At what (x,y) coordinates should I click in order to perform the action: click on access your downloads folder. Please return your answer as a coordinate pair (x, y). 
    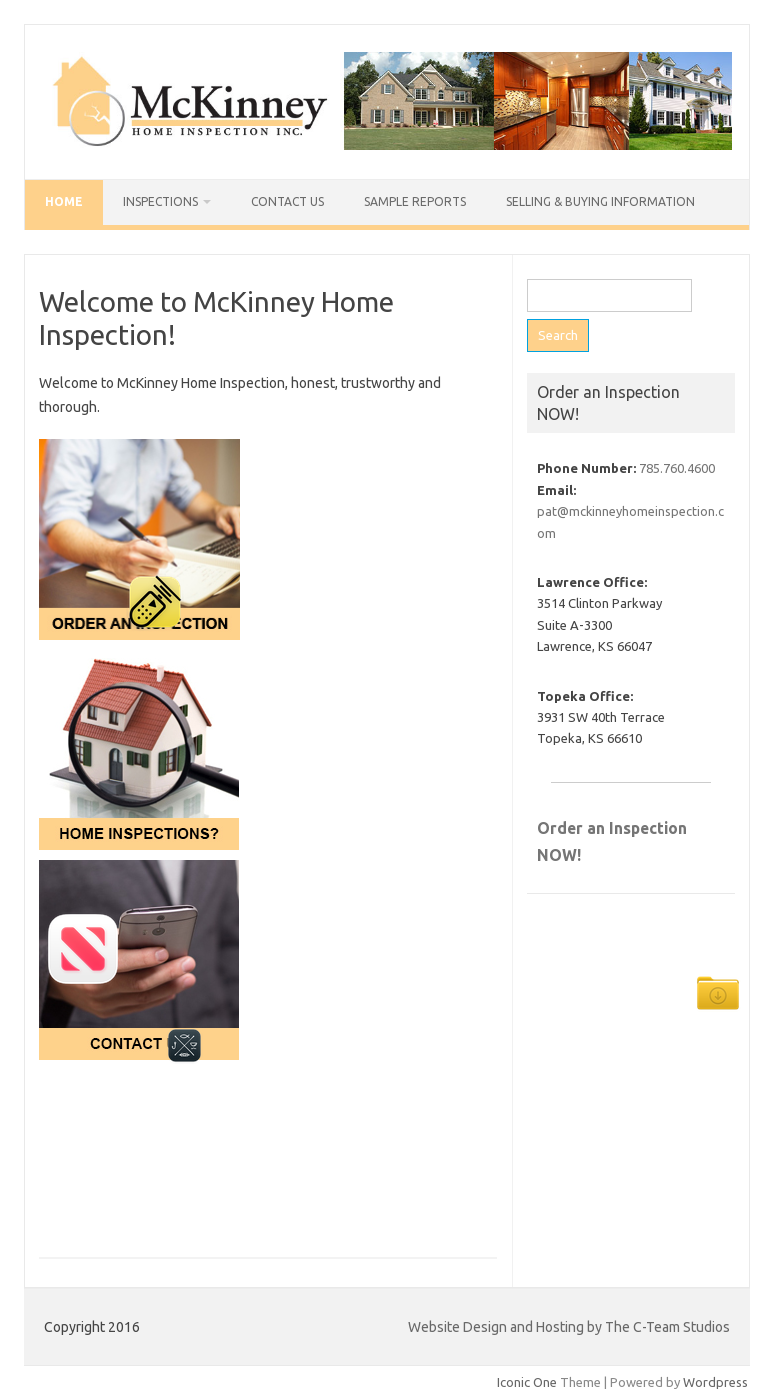
    Looking at the image, I should click on (718, 993).